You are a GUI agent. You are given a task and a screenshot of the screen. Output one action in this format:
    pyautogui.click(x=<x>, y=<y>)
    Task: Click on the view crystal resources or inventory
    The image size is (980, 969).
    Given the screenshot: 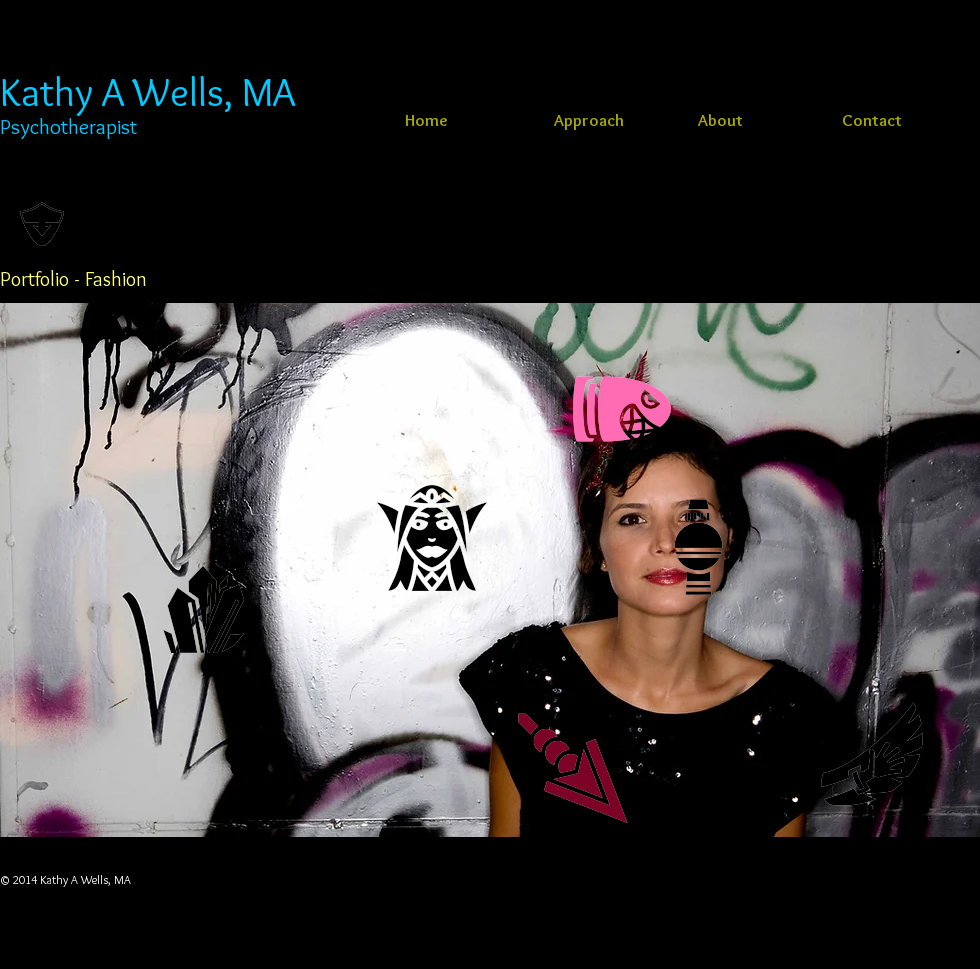 What is the action you would take?
    pyautogui.click(x=203, y=609)
    